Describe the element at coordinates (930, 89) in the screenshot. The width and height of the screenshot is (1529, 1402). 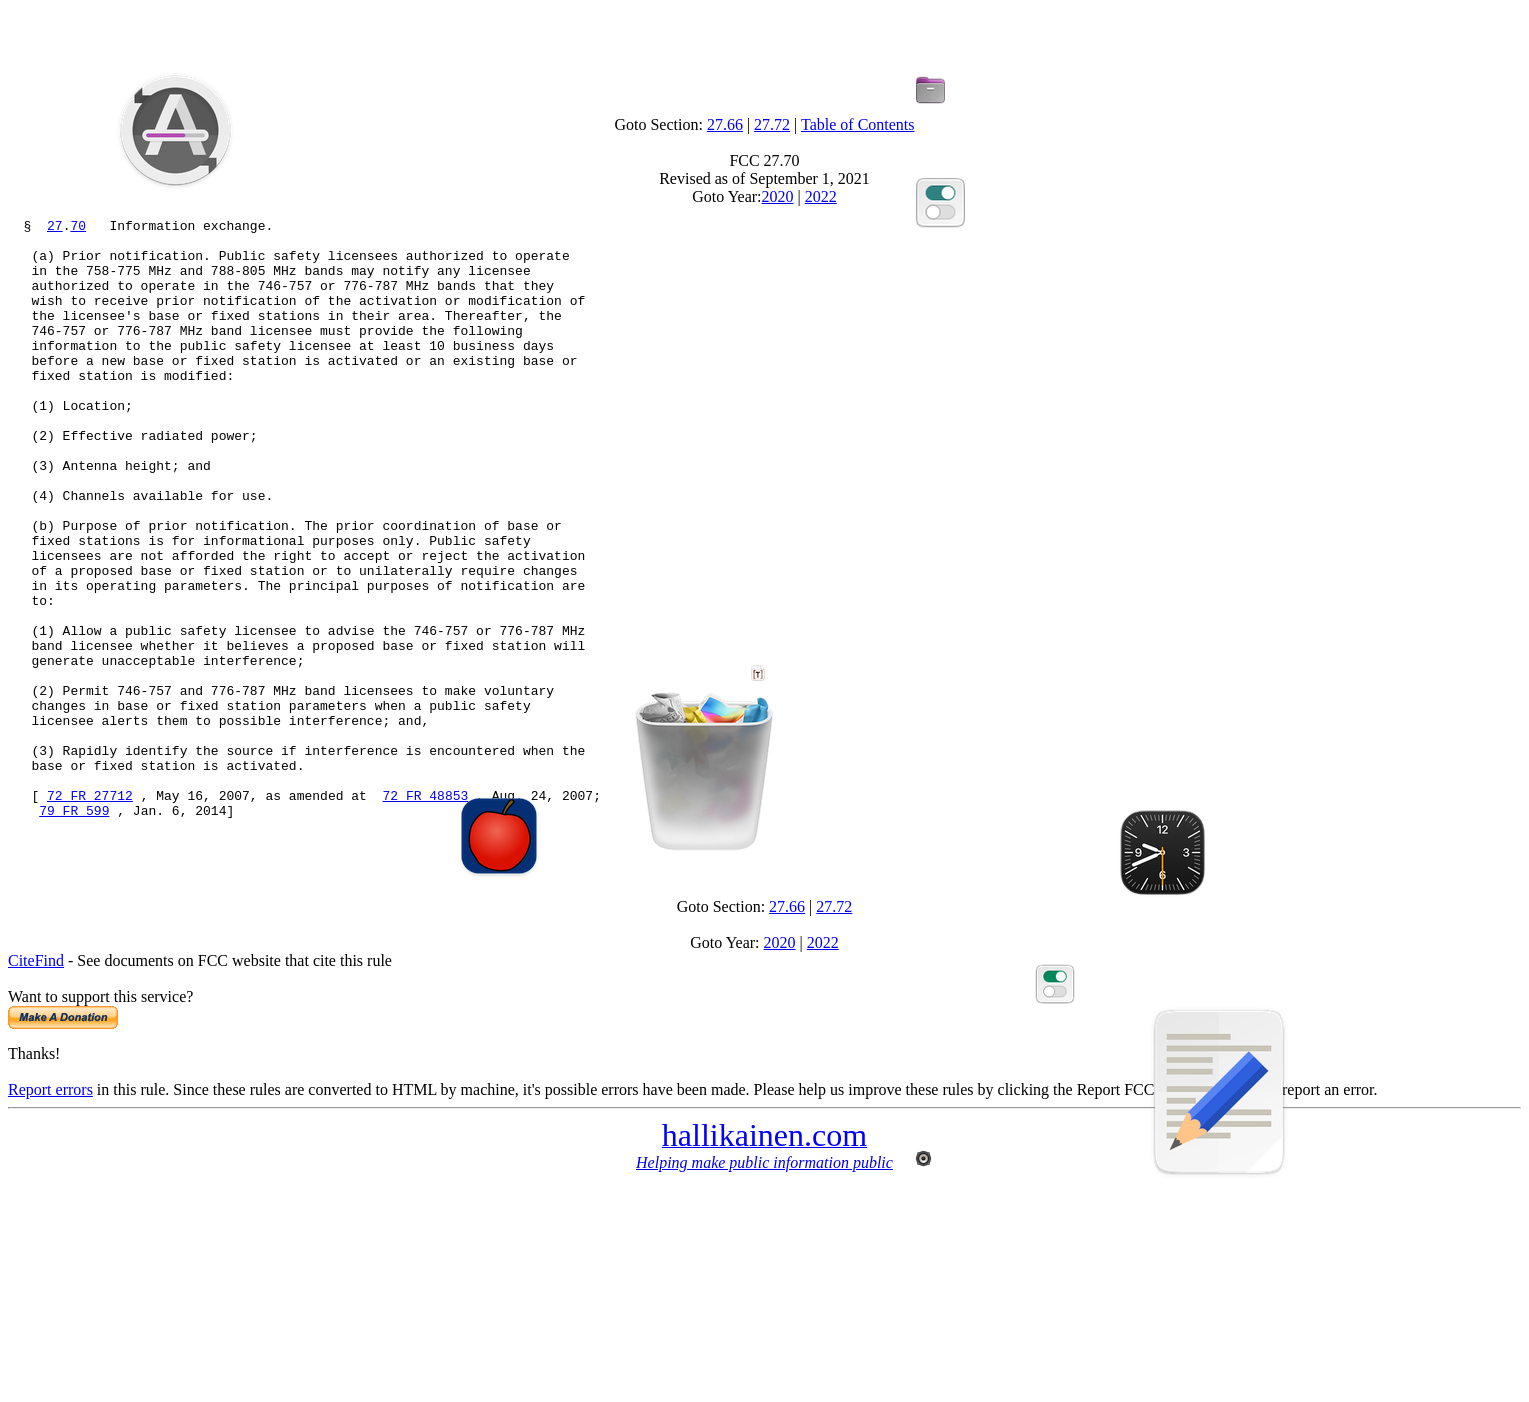
I see `open the file manager application` at that location.